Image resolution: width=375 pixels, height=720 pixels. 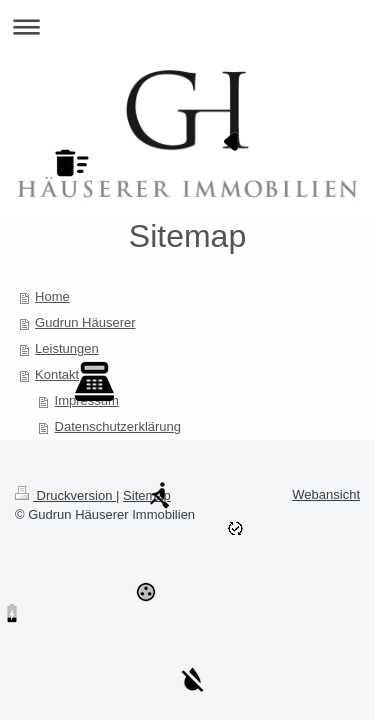 I want to click on view team or group workspace, so click(x=146, y=592).